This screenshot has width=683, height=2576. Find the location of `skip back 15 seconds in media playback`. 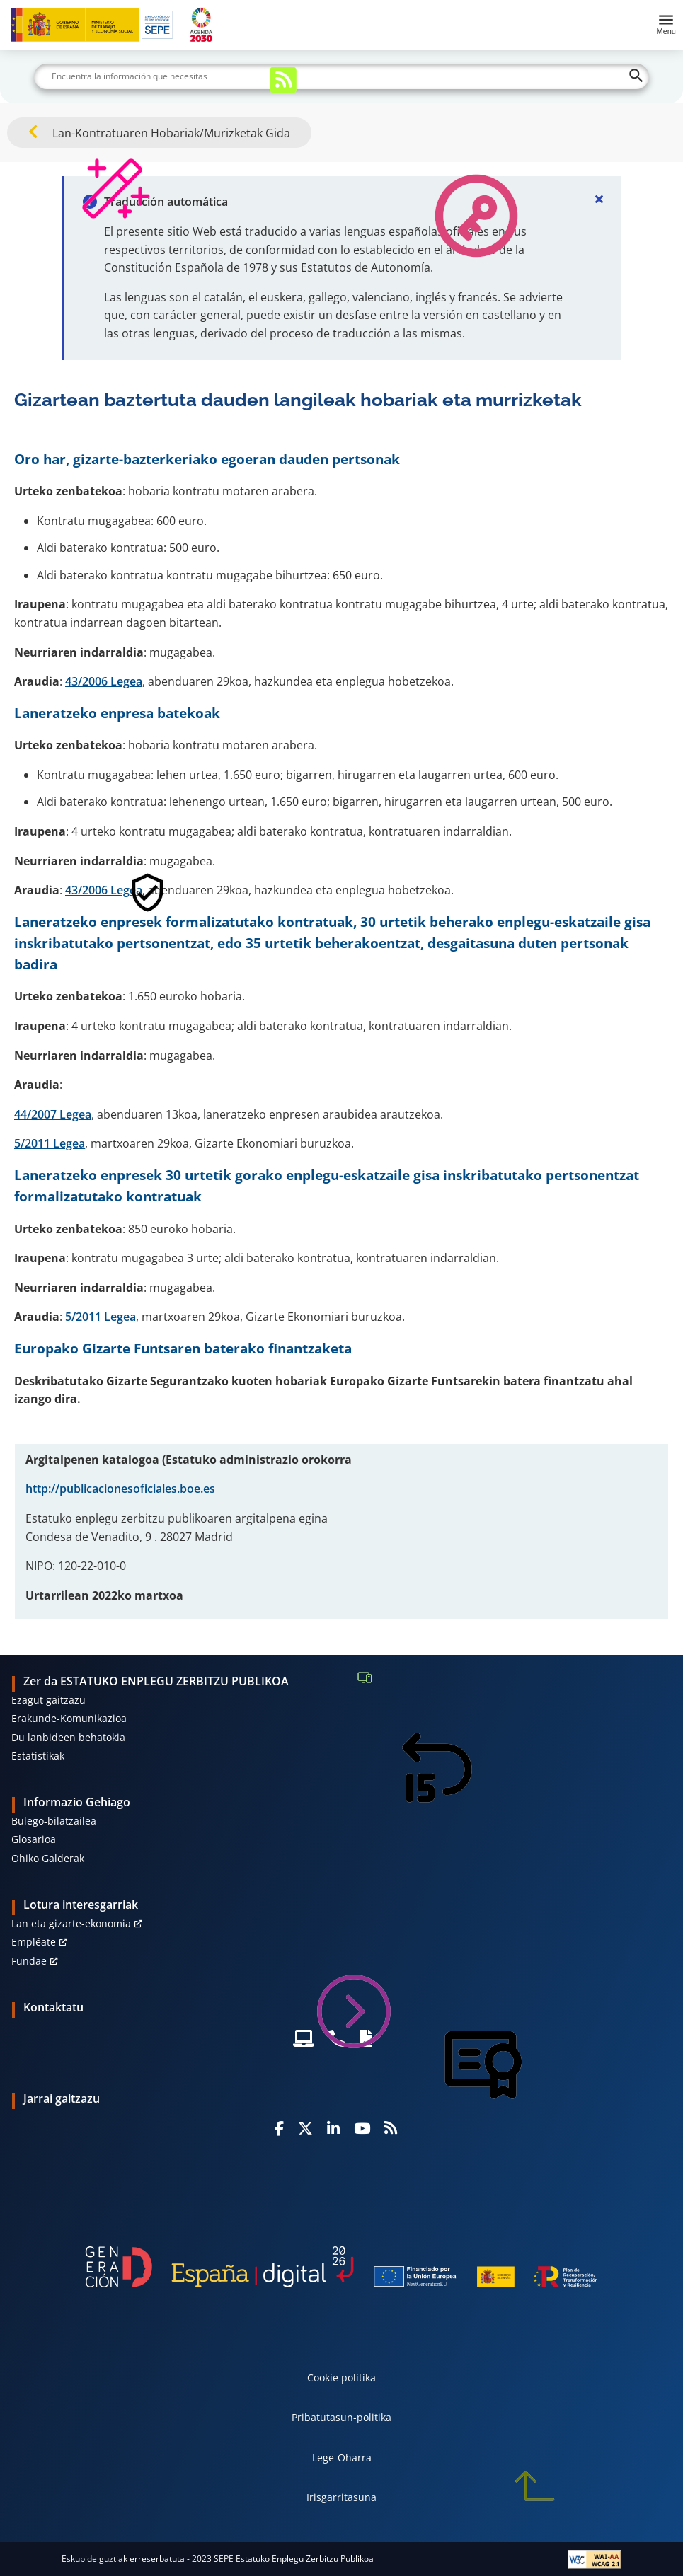

skip back 15 seconds in media playback is located at coordinates (435, 1769).